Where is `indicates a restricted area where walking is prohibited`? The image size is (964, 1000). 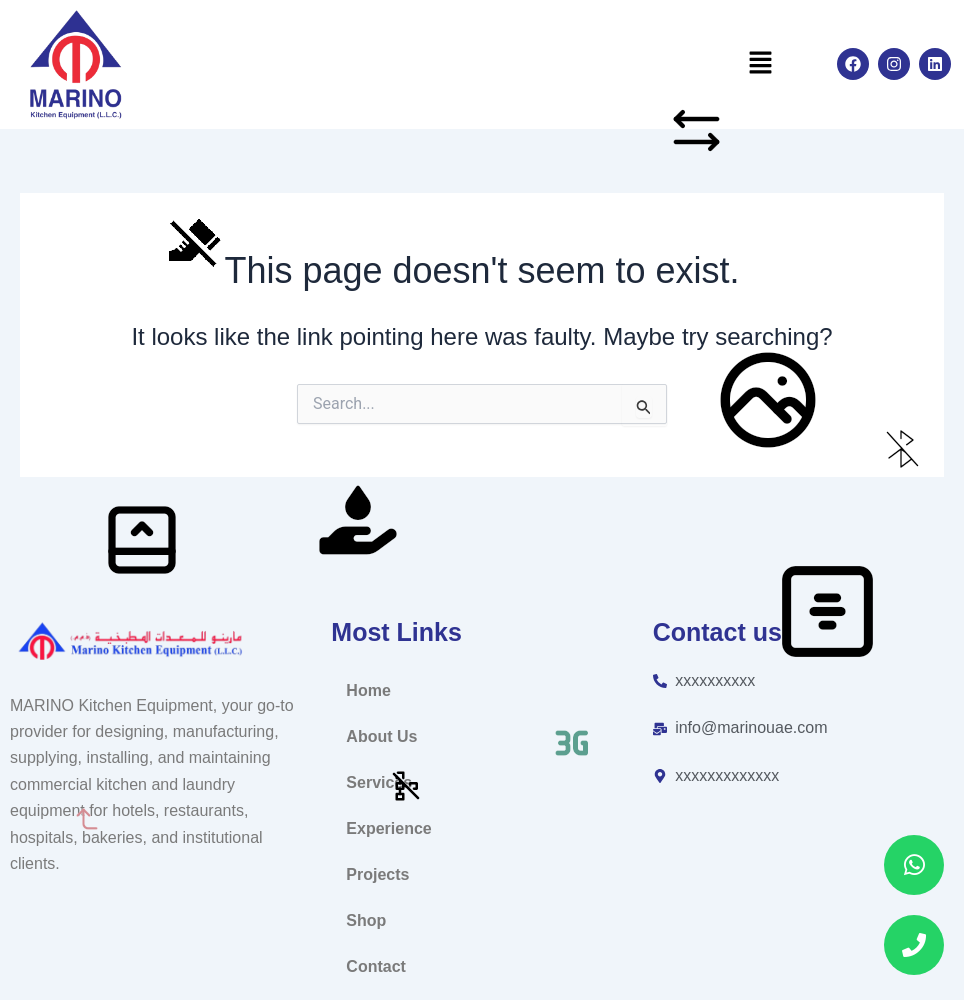 indicates a restricted area where walking is prohibited is located at coordinates (195, 242).